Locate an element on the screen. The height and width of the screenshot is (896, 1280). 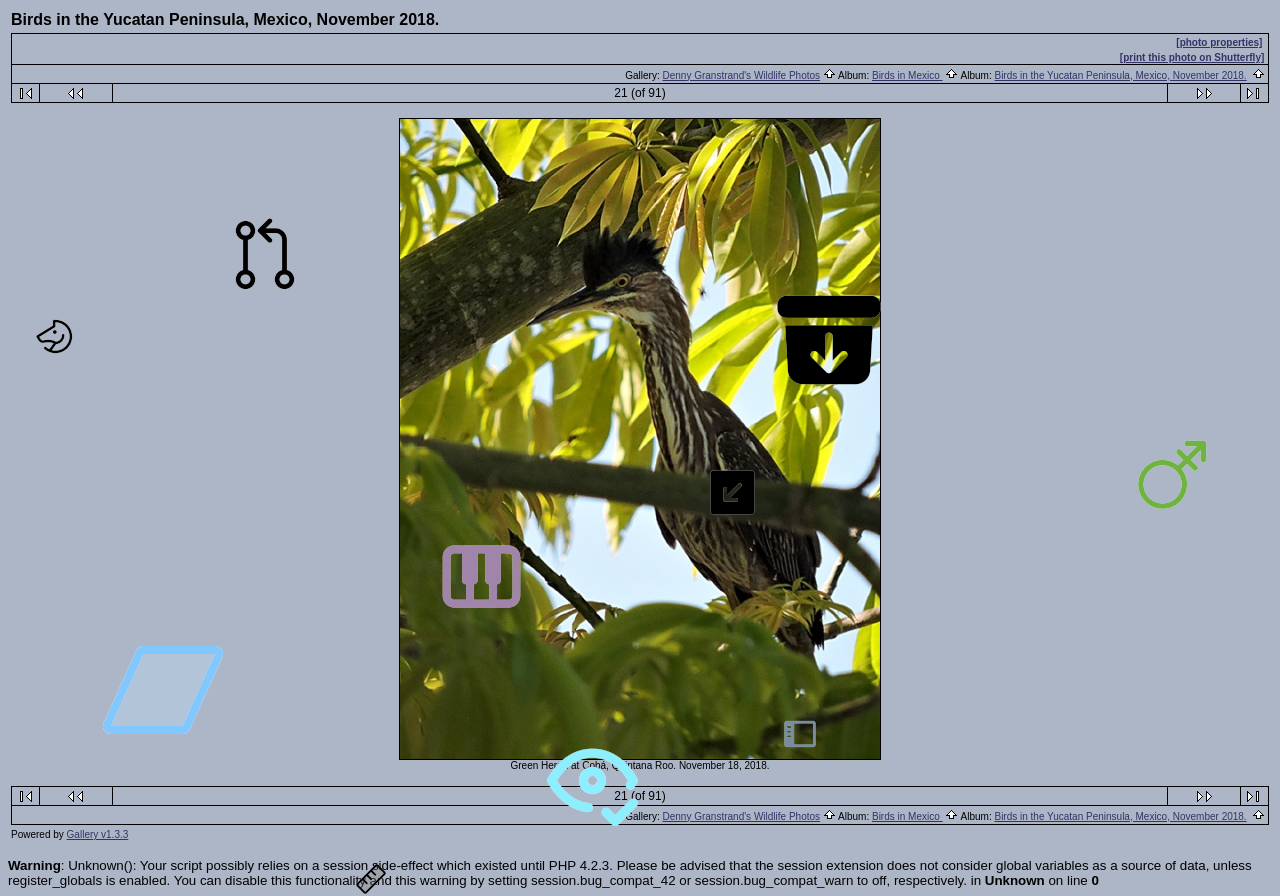
archive or store an item is located at coordinates (829, 340).